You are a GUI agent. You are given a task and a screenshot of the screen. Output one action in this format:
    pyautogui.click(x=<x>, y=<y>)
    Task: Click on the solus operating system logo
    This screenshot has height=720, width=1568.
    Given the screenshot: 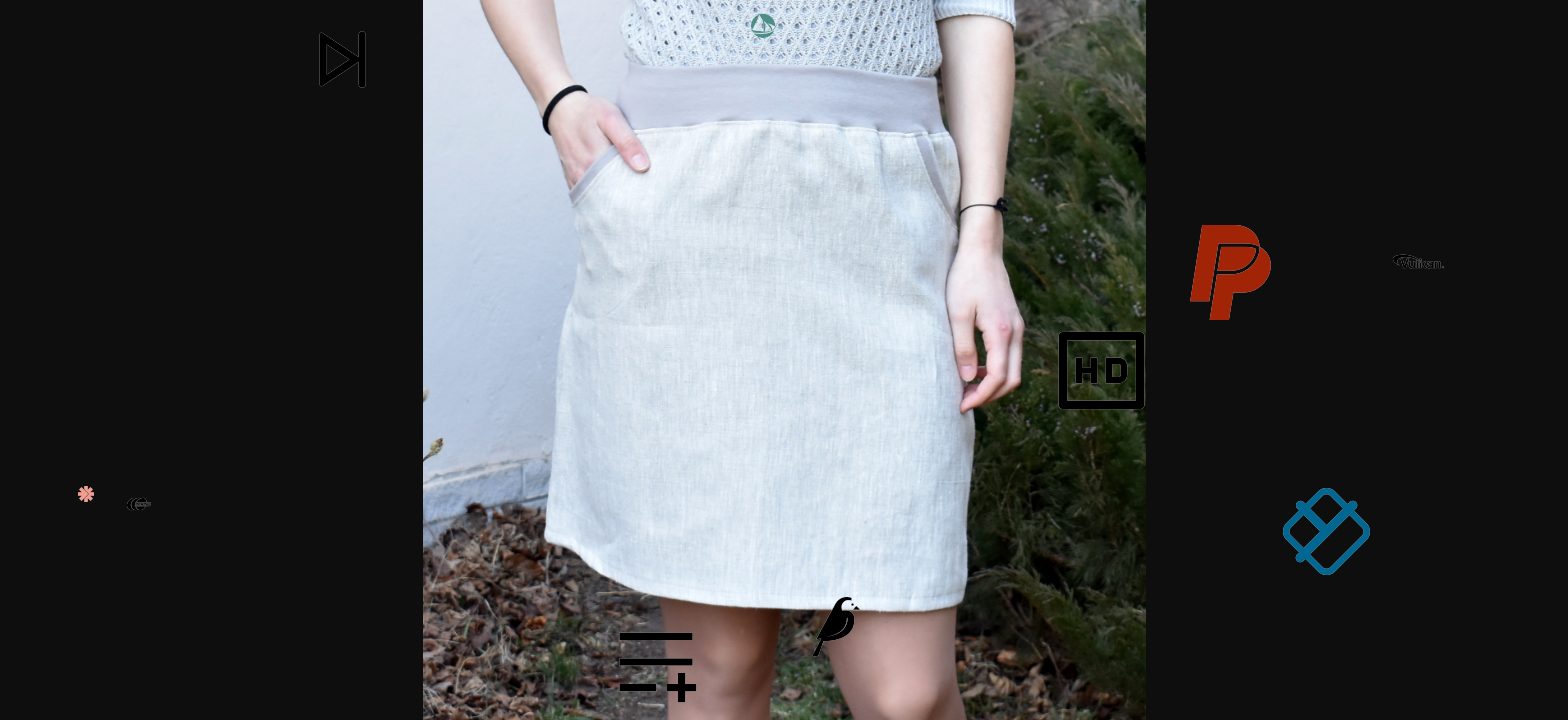 What is the action you would take?
    pyautogui.click(x=763, y=25)
    